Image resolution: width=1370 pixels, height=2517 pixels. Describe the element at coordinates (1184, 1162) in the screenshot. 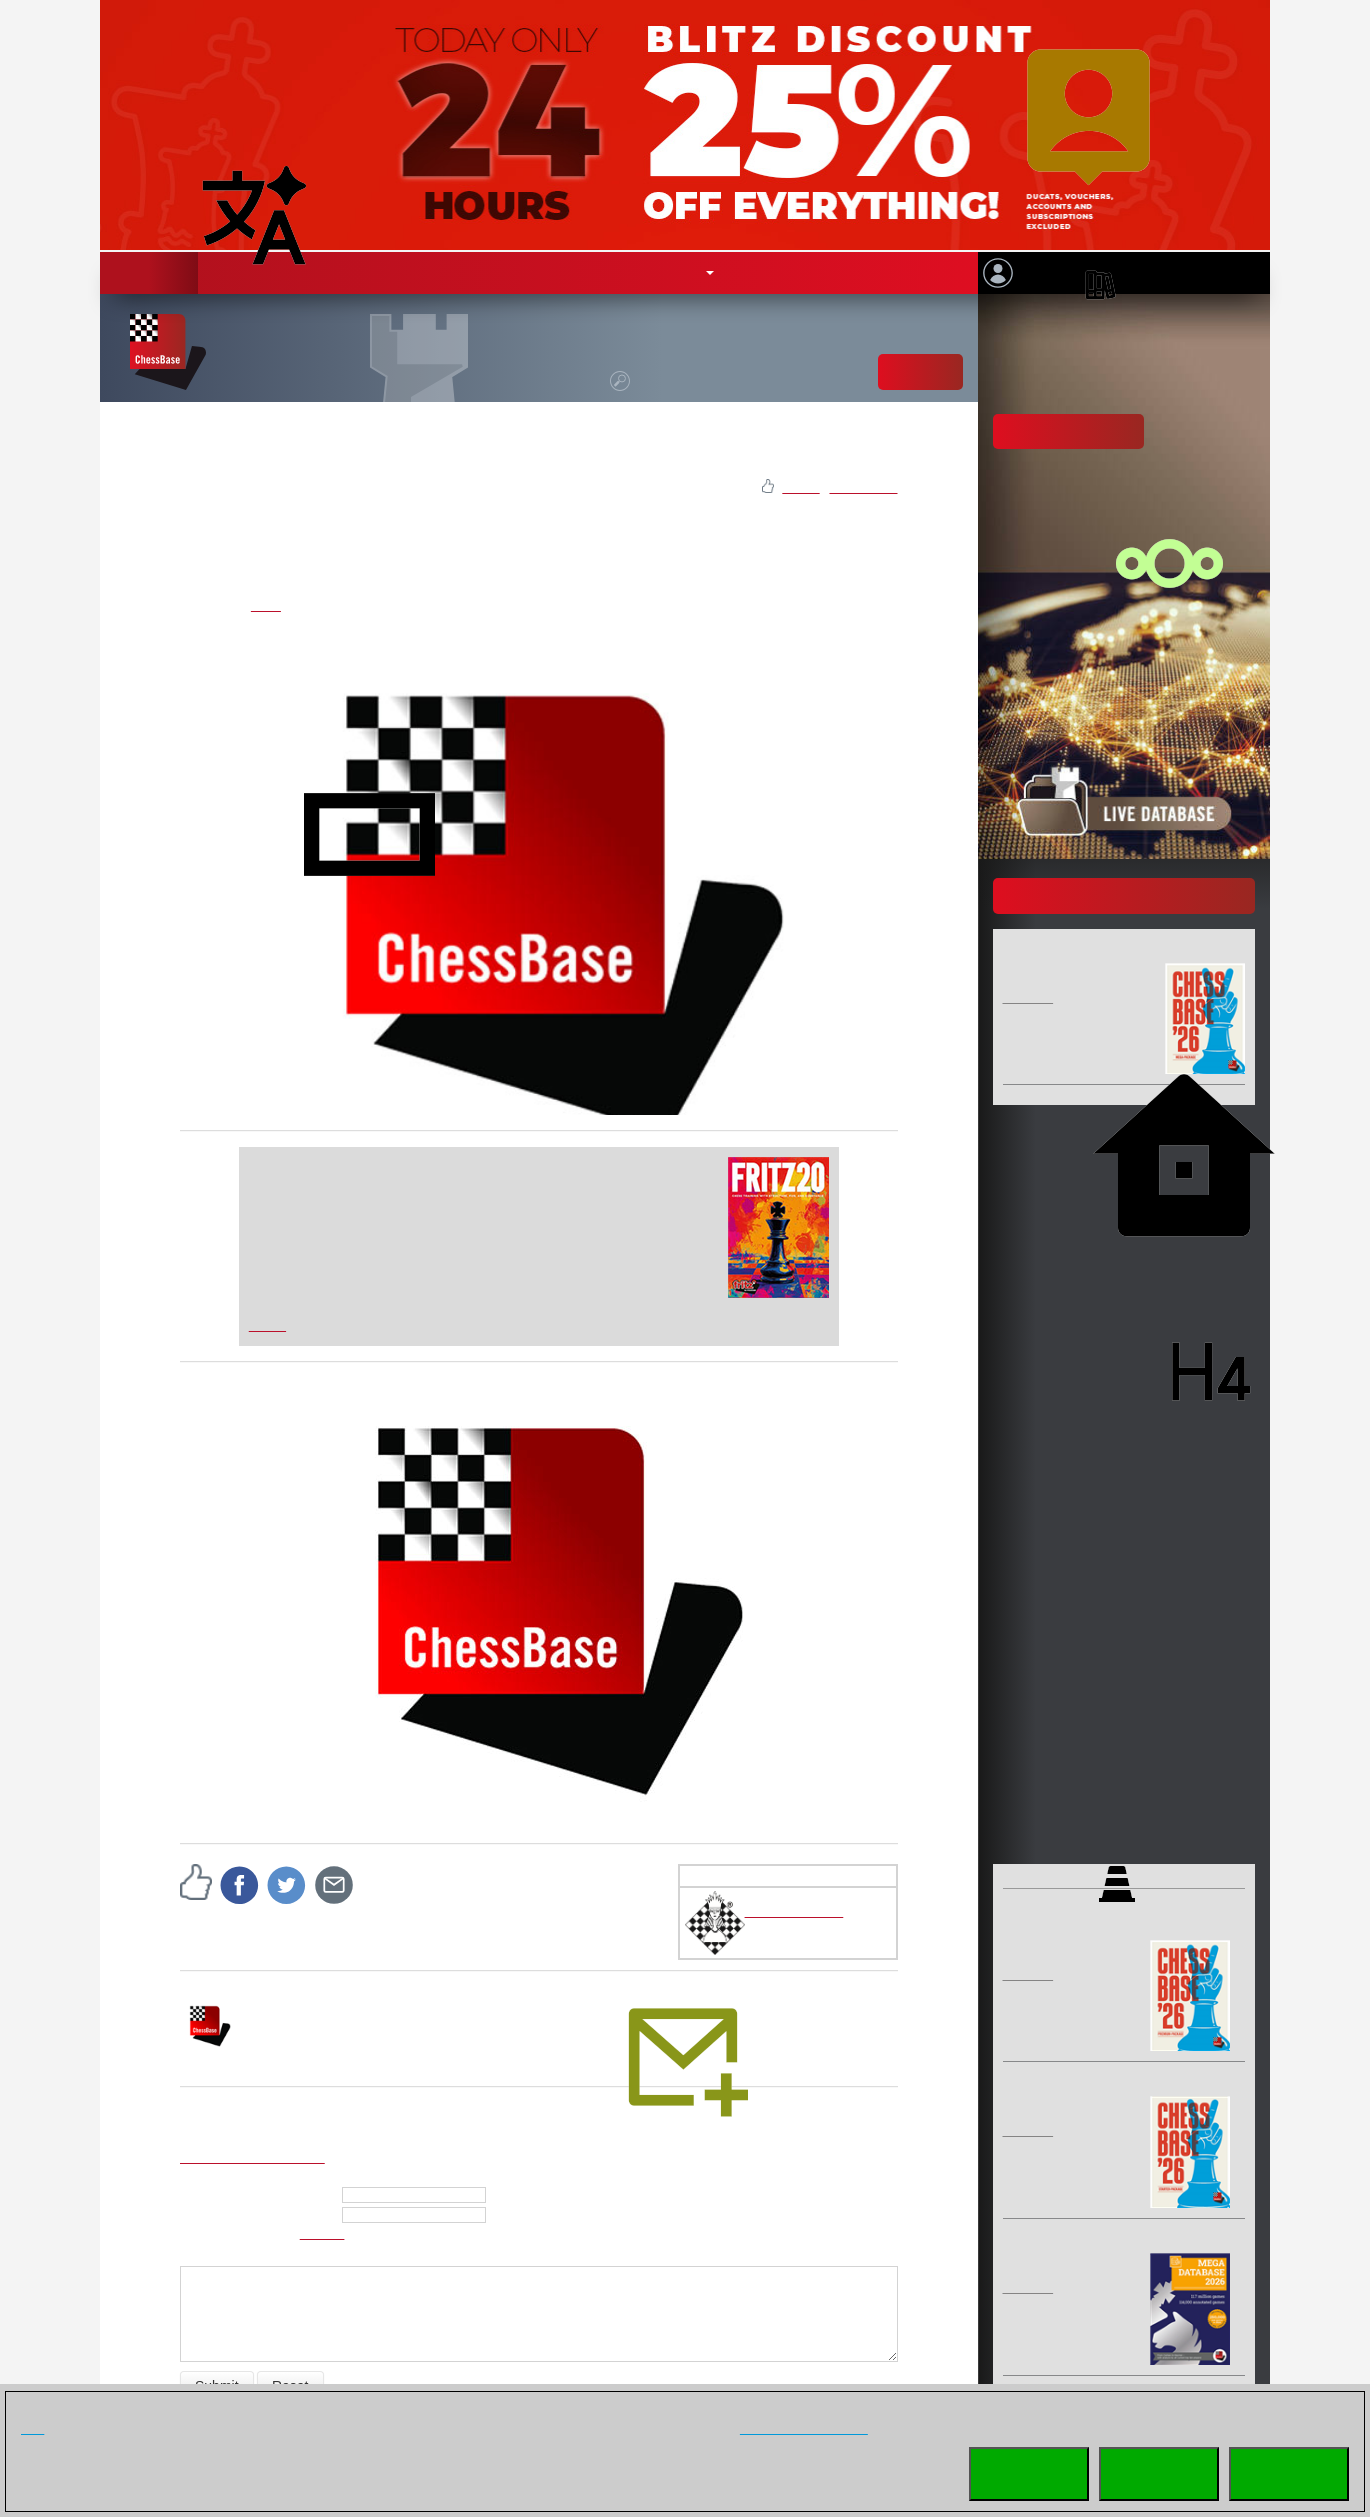

I see `navigate to home screen` at that location.